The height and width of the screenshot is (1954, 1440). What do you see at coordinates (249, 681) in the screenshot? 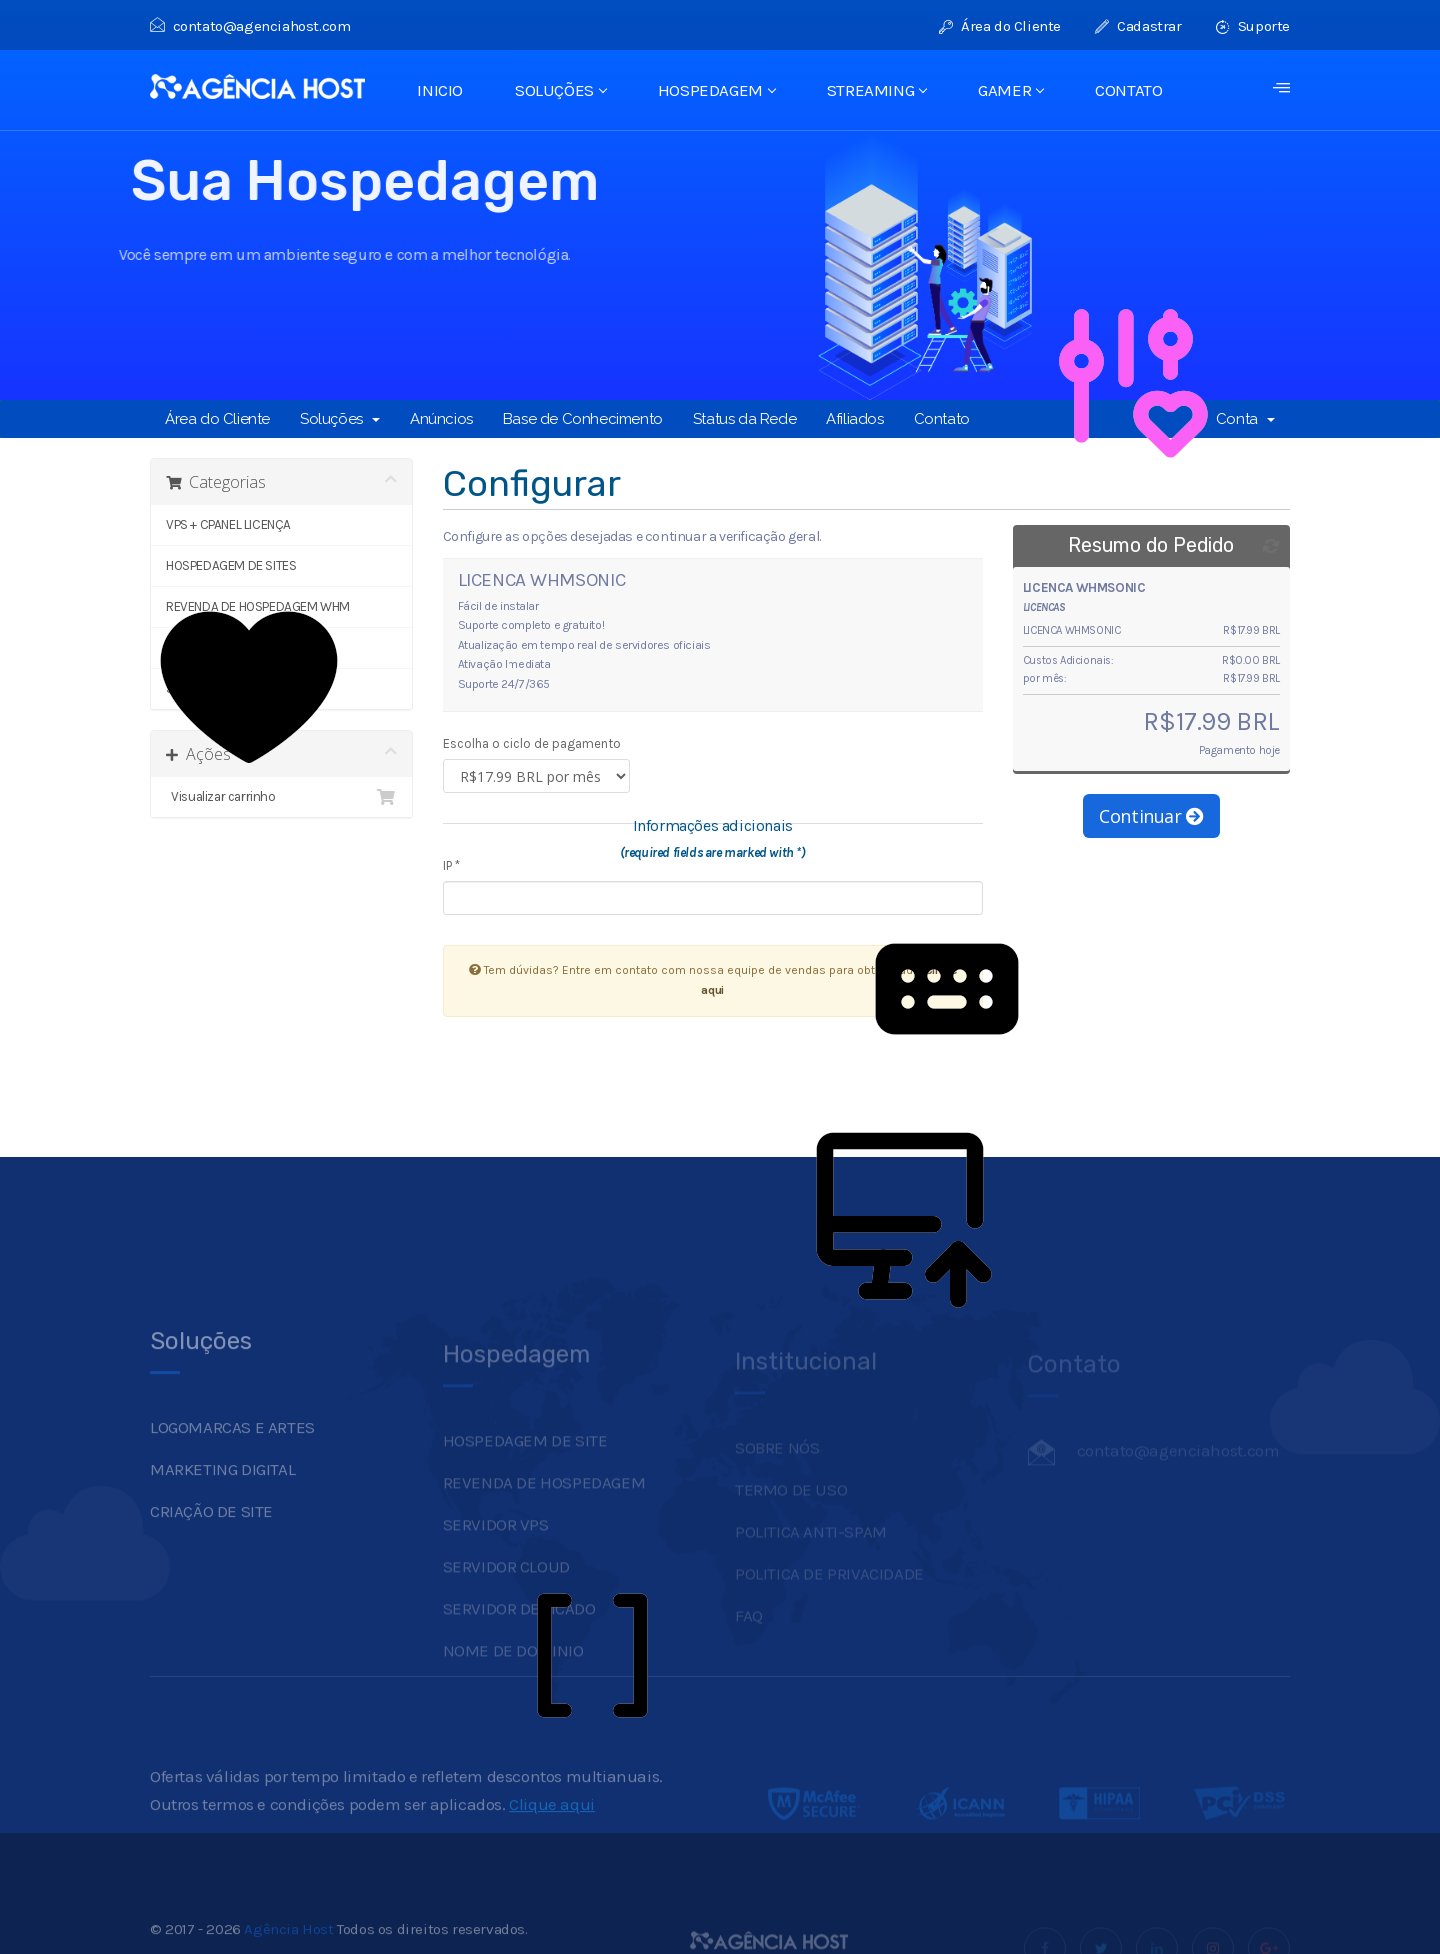
I see `add to favorites` at bounding box center [249, 681].